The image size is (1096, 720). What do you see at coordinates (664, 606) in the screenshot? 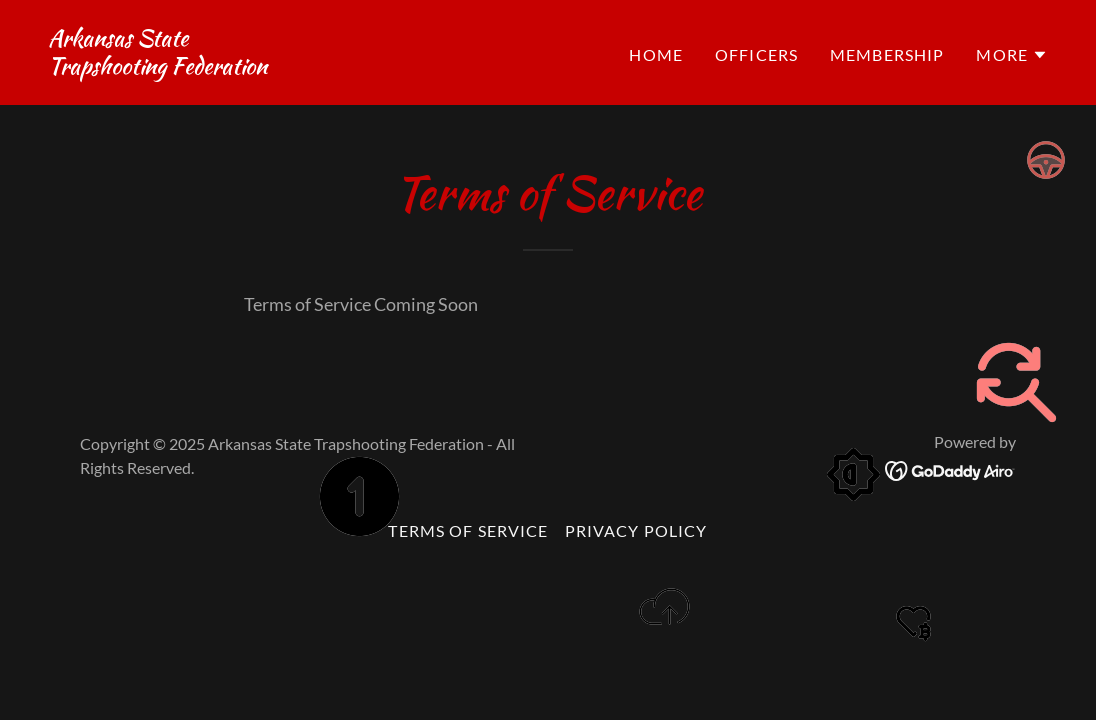
I see `upload file to cloud storage` at bounding box center [664, 606].